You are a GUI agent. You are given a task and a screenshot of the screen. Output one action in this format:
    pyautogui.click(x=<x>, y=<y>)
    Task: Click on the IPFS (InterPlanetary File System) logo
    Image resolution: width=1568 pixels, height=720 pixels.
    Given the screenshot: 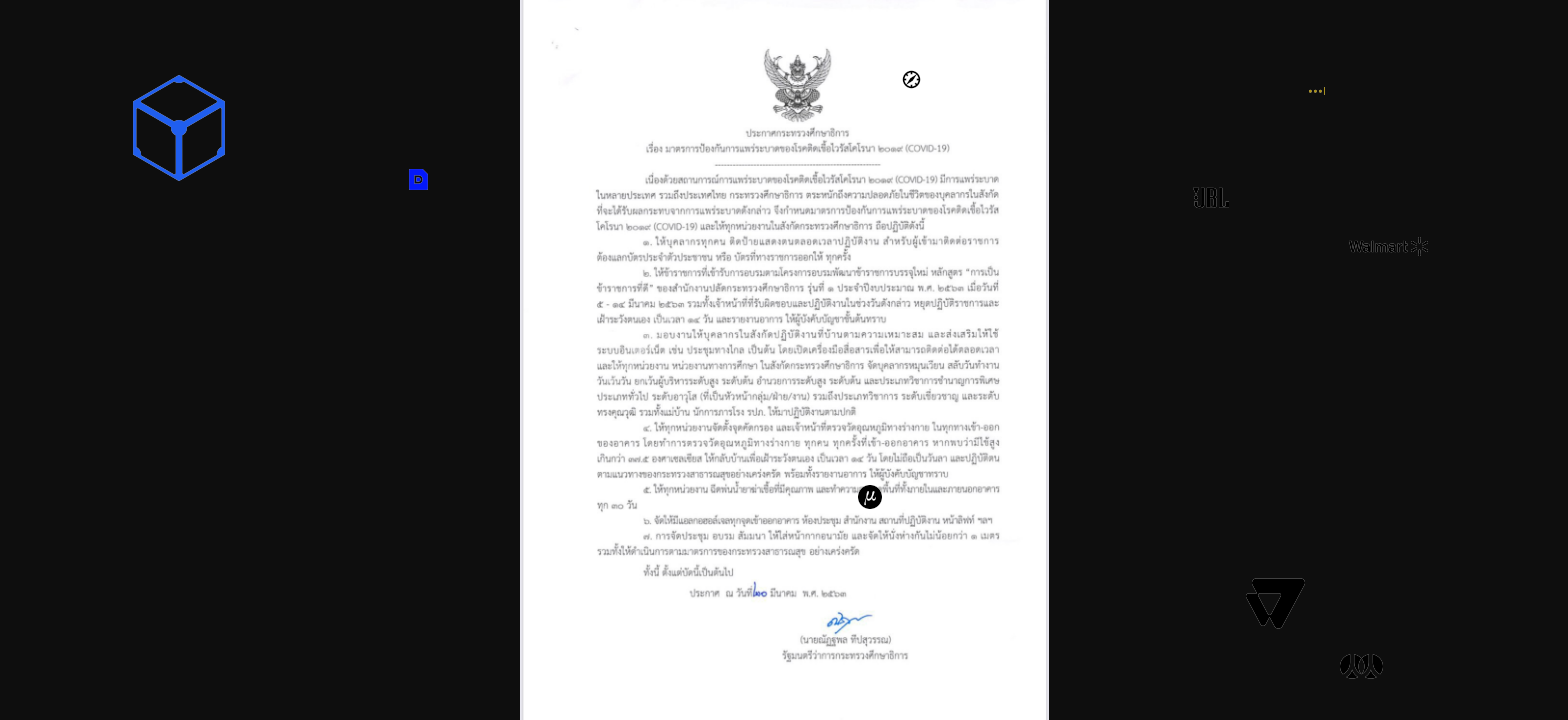 What is the action you would take?
    pyautogui.click(x=179, y=128)
    